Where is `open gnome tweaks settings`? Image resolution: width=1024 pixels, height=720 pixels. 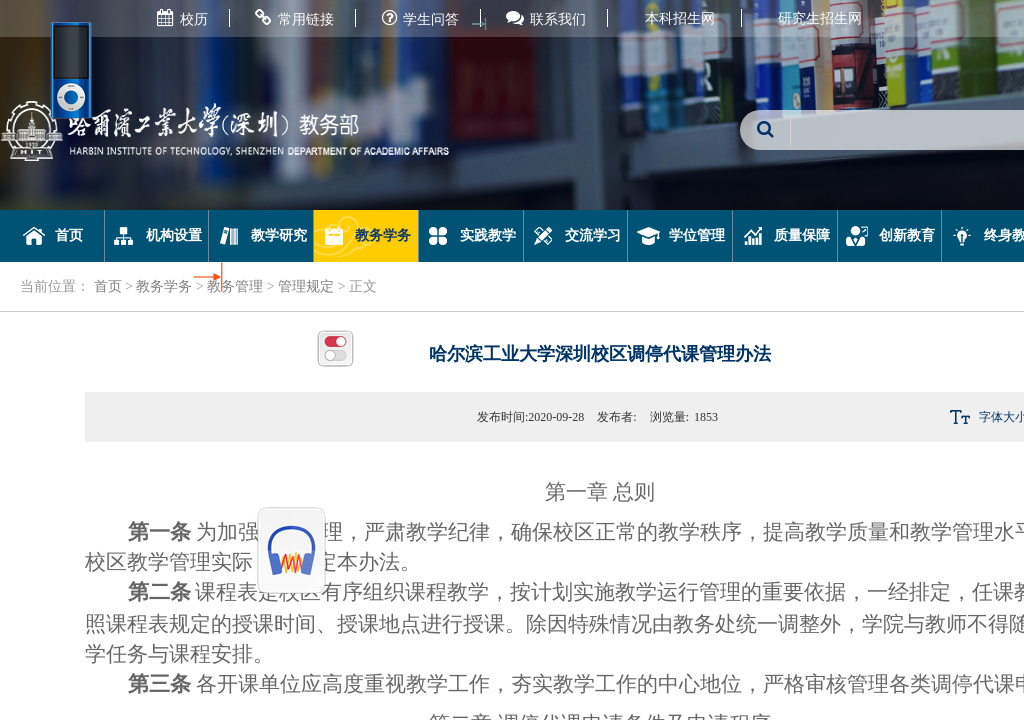
open gnome tweaks settings is located at coordinates (335, 348).